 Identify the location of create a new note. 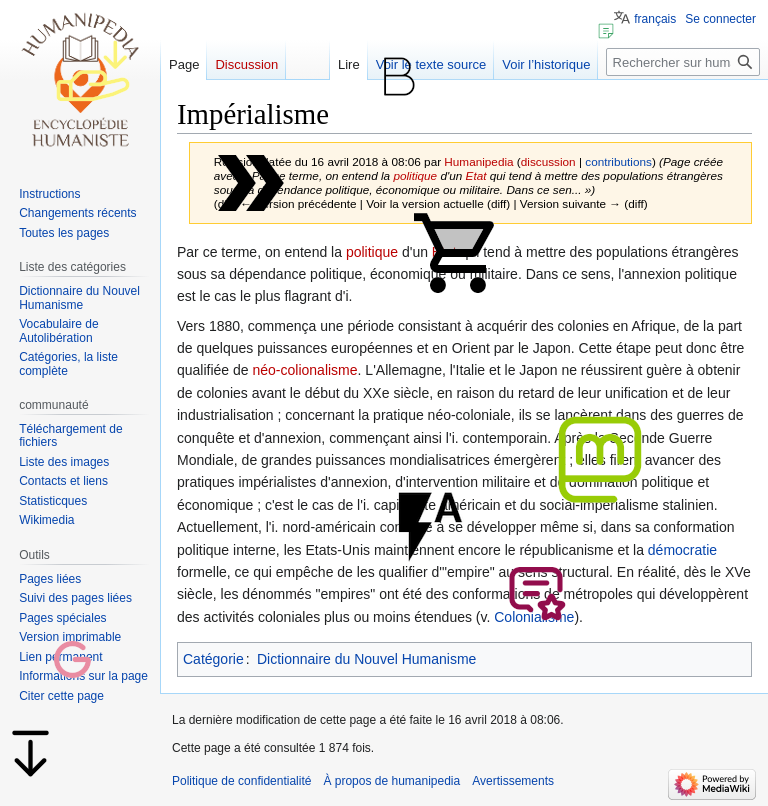
(606, 31).